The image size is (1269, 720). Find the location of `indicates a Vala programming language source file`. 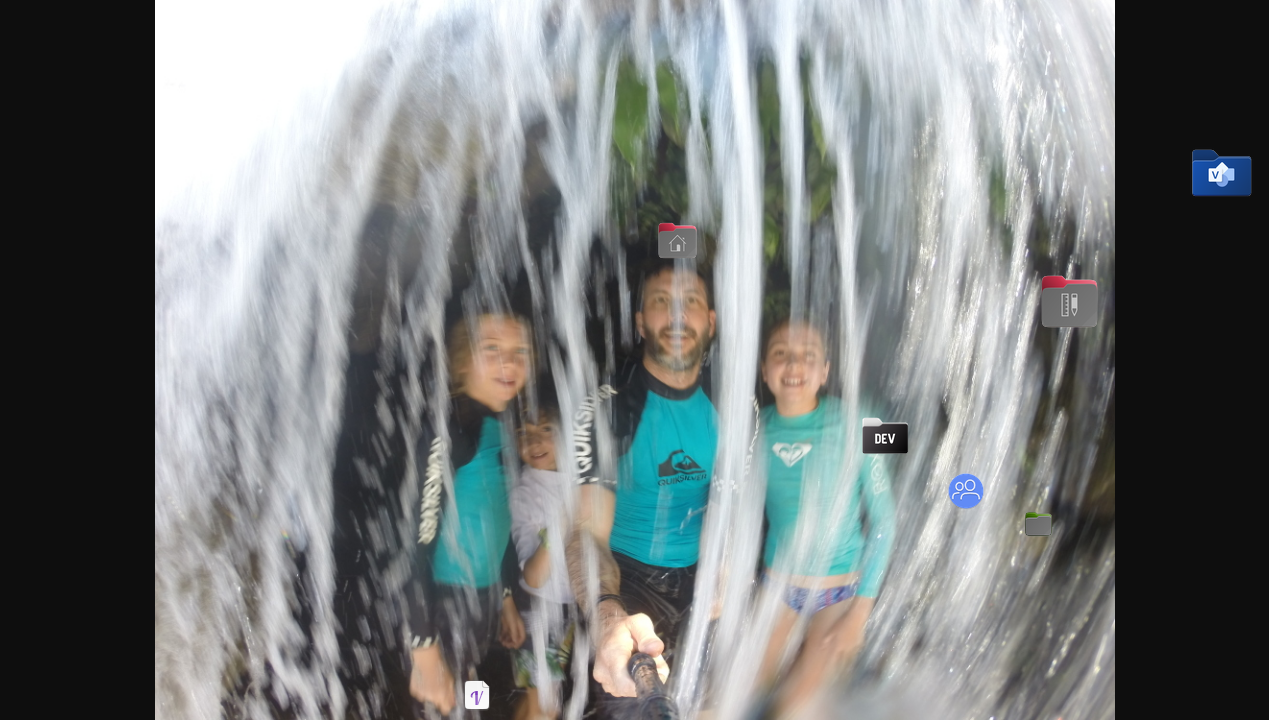

indicates a Vala programming language source file is located at coordinates (477, 695).